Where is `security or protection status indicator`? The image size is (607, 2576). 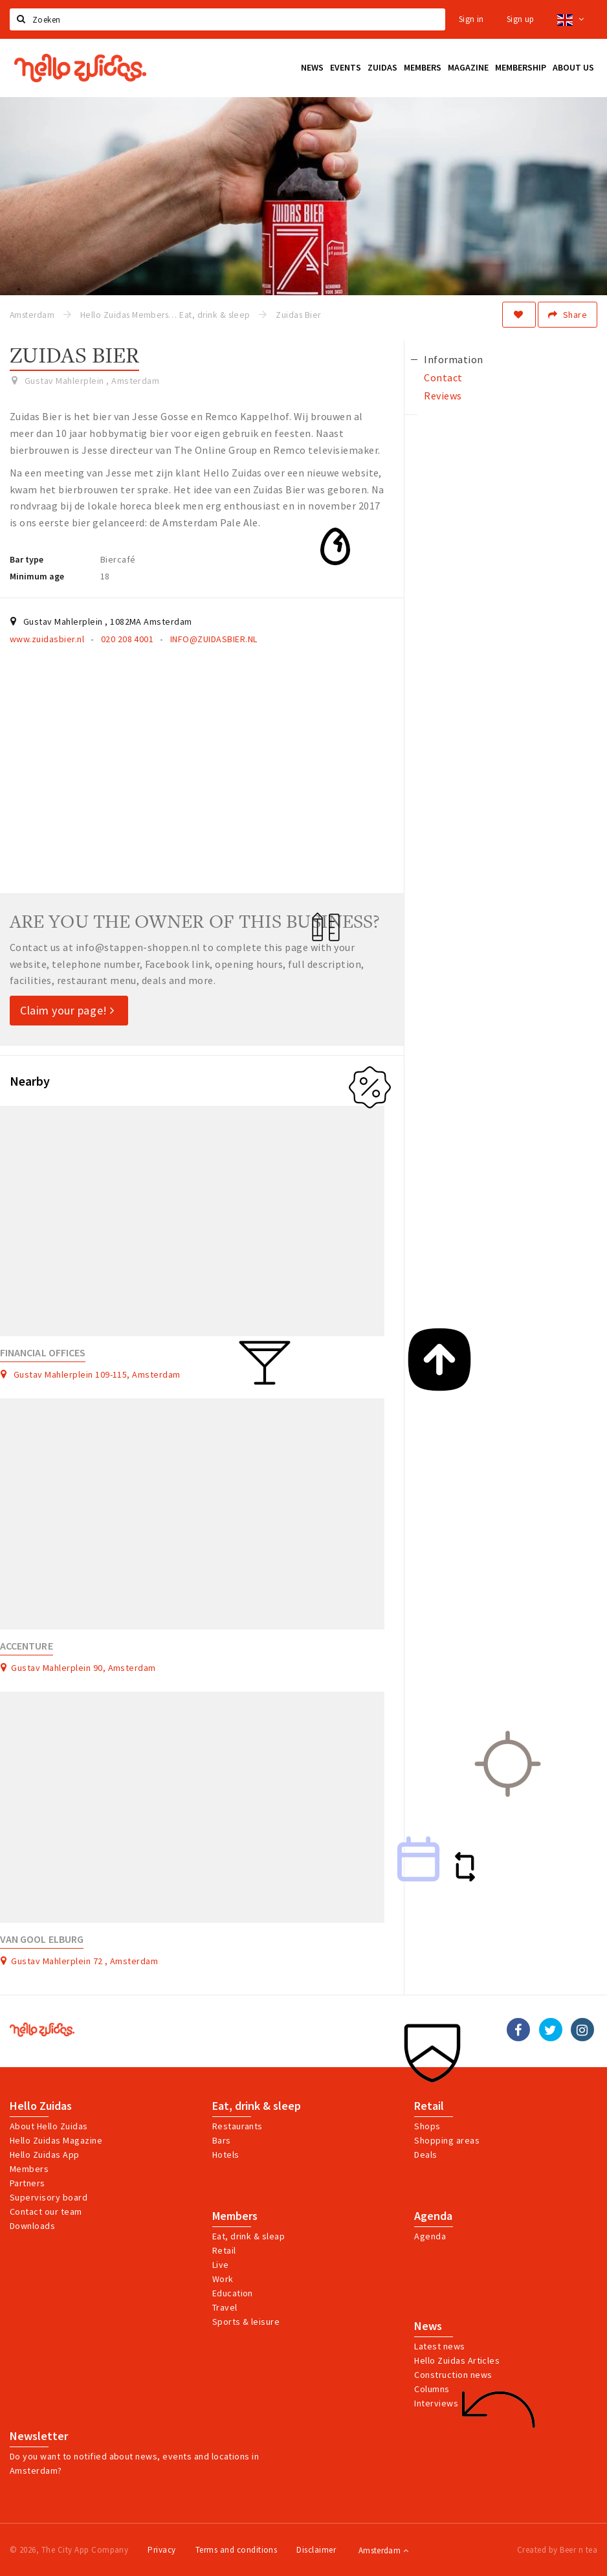
security or protection status indicator is located at coordinates (432, 2050).